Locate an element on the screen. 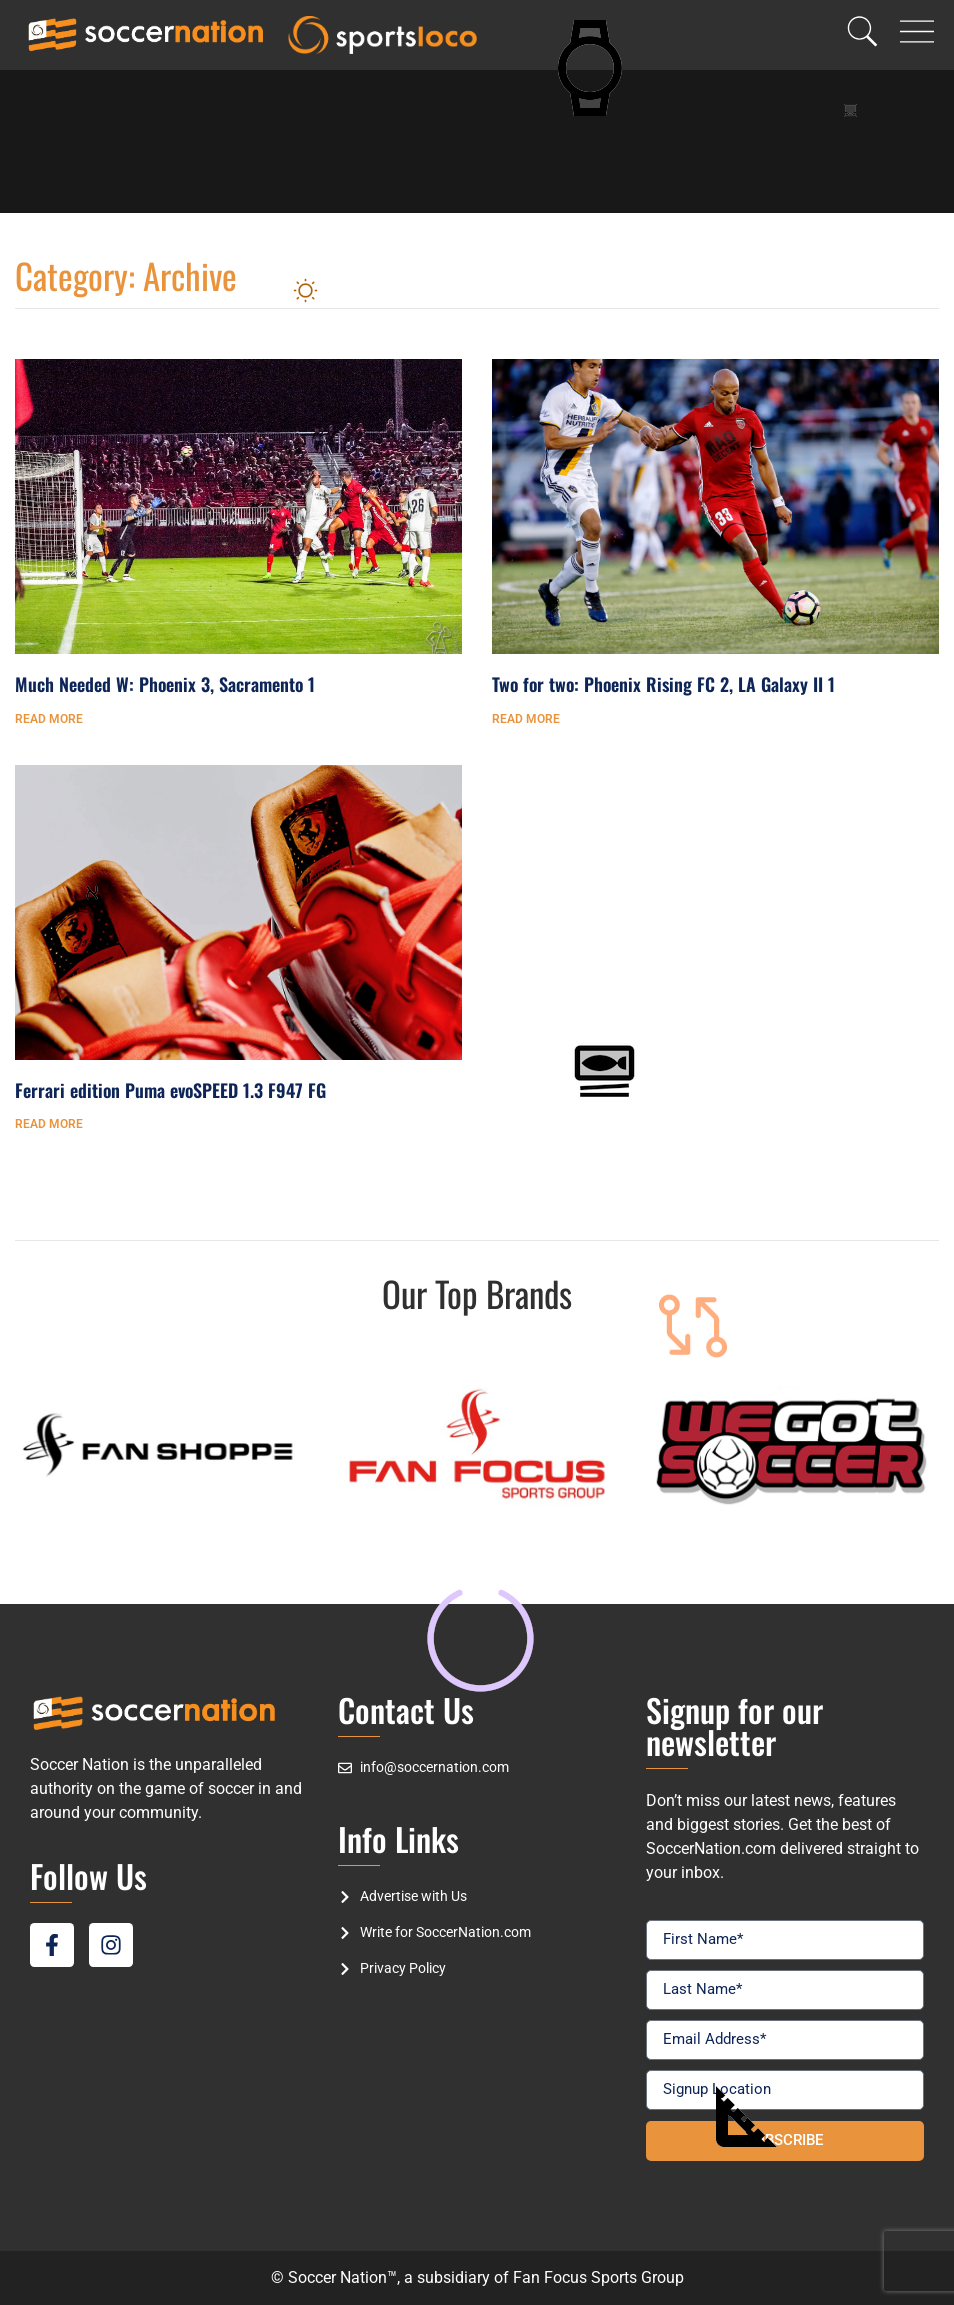 This screenshot has width=954, height=2305. reduce screen brightness is located at coordinates (305, 290).